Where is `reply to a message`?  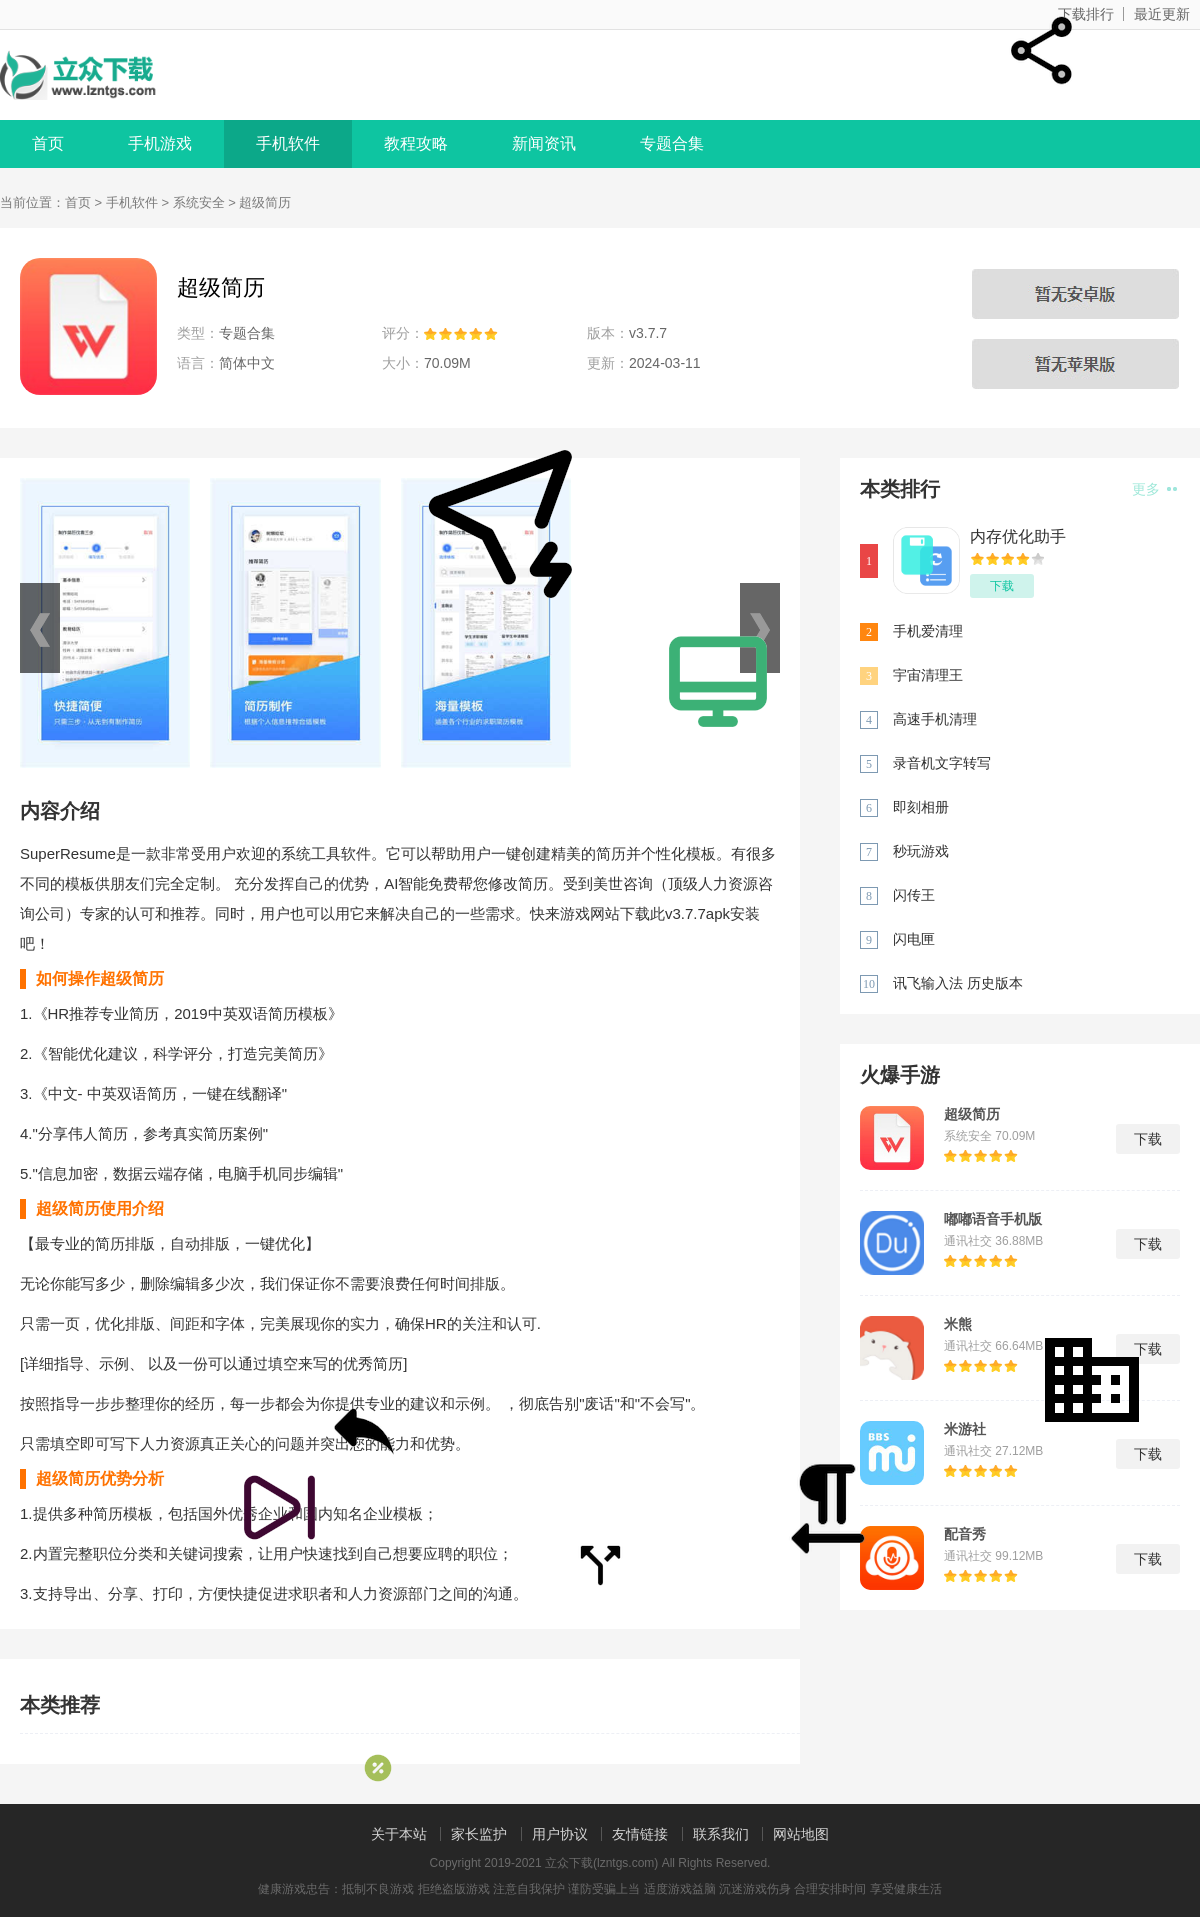
reply to a message is located at coordinates (363, 1427).